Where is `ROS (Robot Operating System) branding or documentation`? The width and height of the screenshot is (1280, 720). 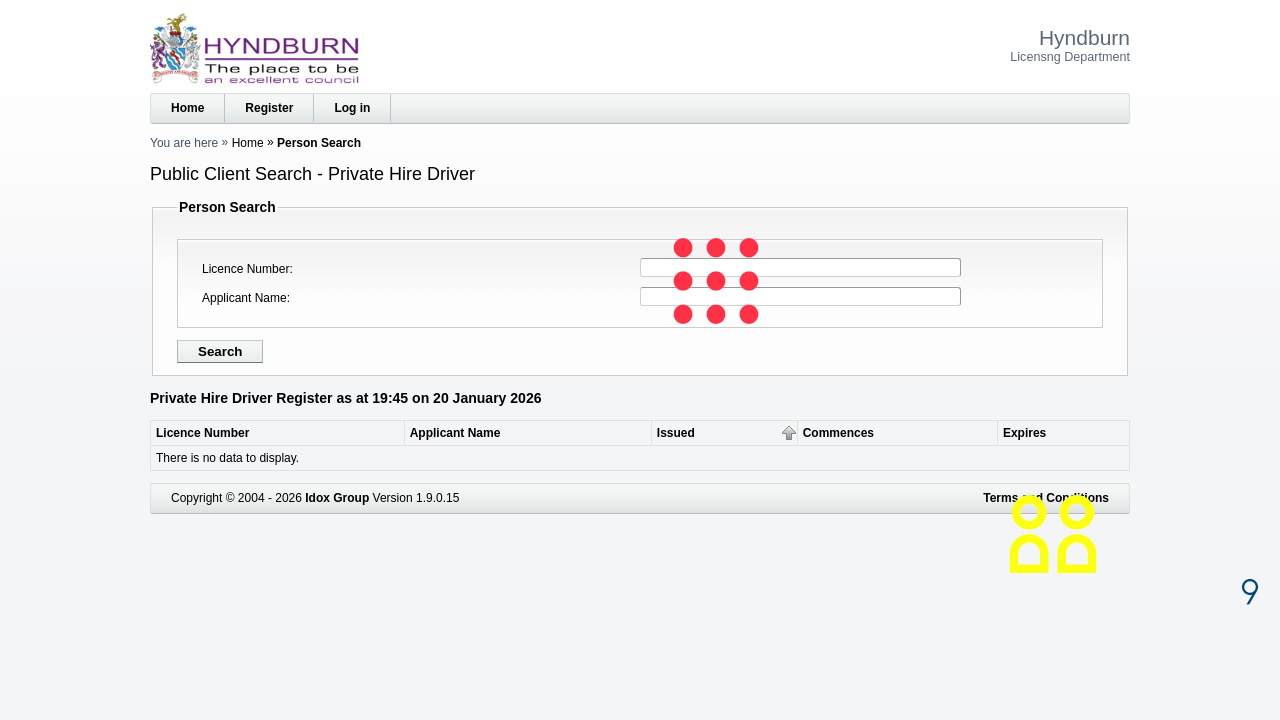 ROS (Robot Operating System) branding or documentation is located at coordinates (716, 281).